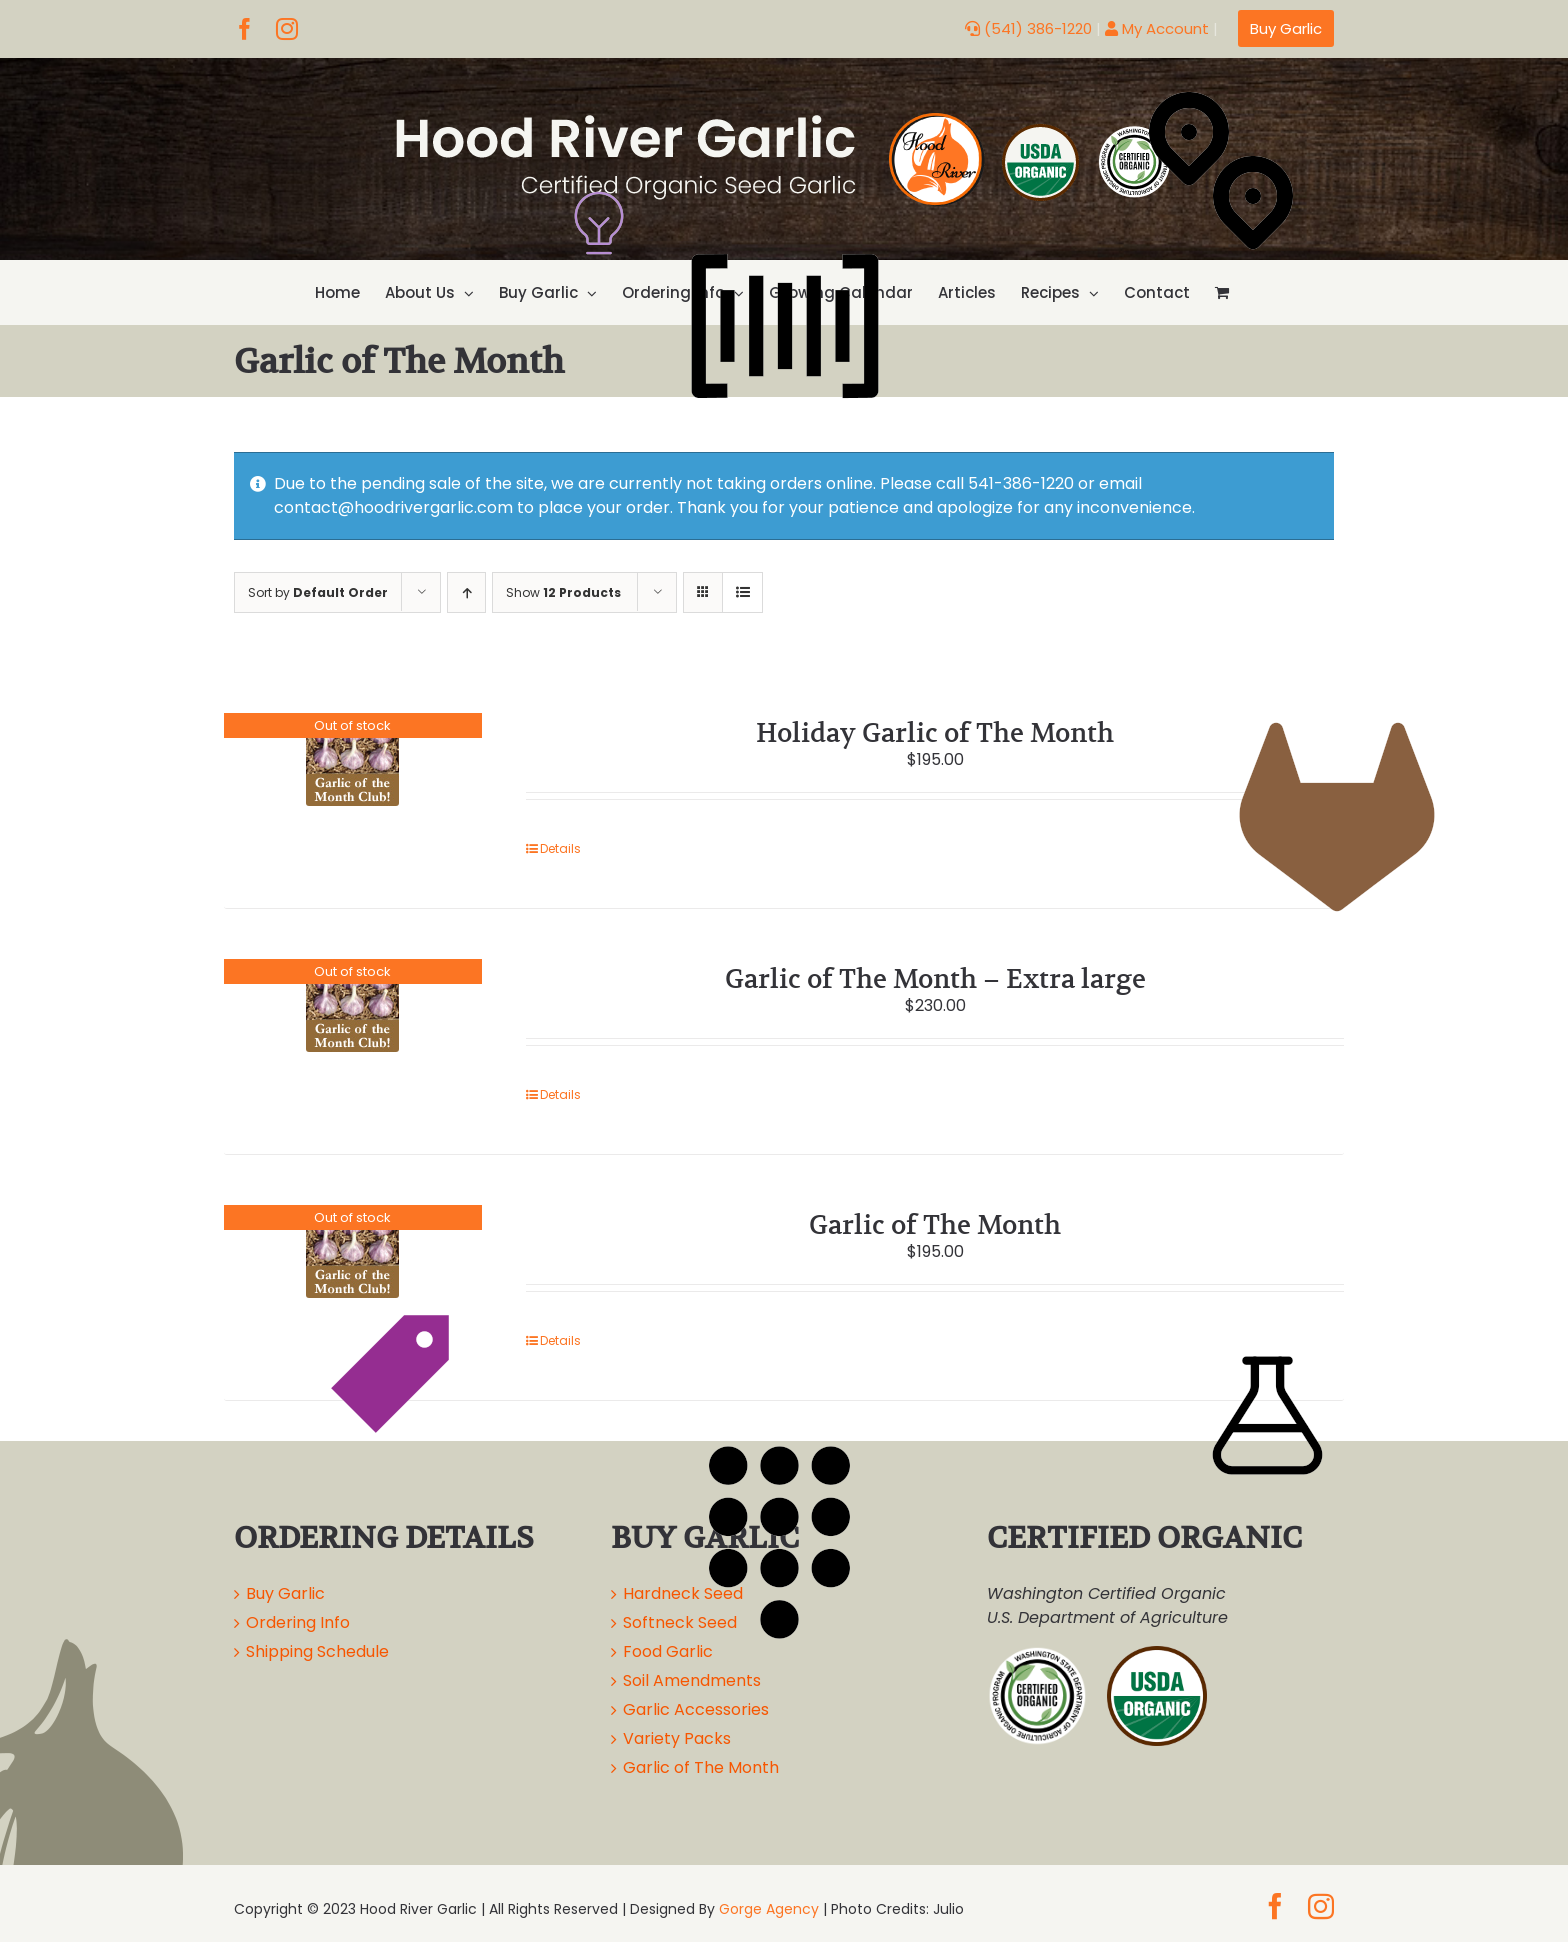  Describe the element at coordinates (779, 1542) in the screenshot. I see `open the phone dialer` at that location.